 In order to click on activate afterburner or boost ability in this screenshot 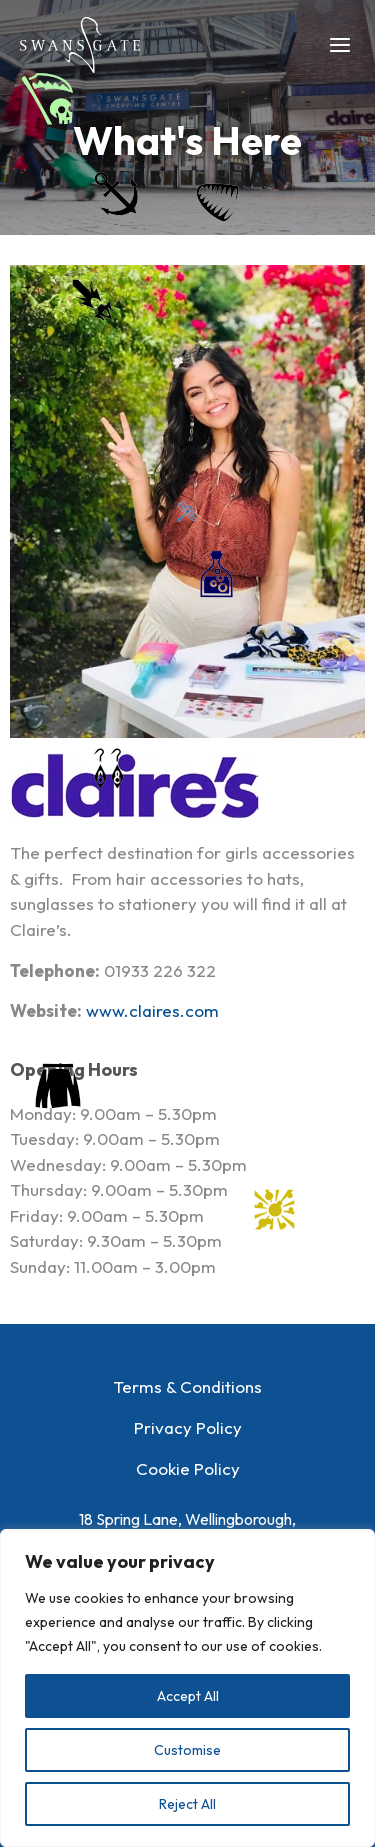, I will do `click(93, 300)`.